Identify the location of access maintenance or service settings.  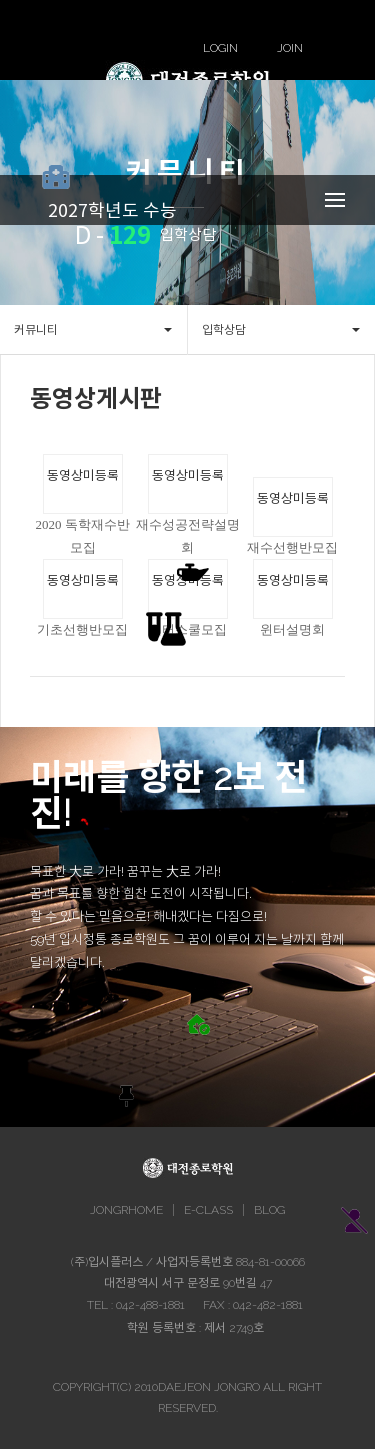
(193, 573).